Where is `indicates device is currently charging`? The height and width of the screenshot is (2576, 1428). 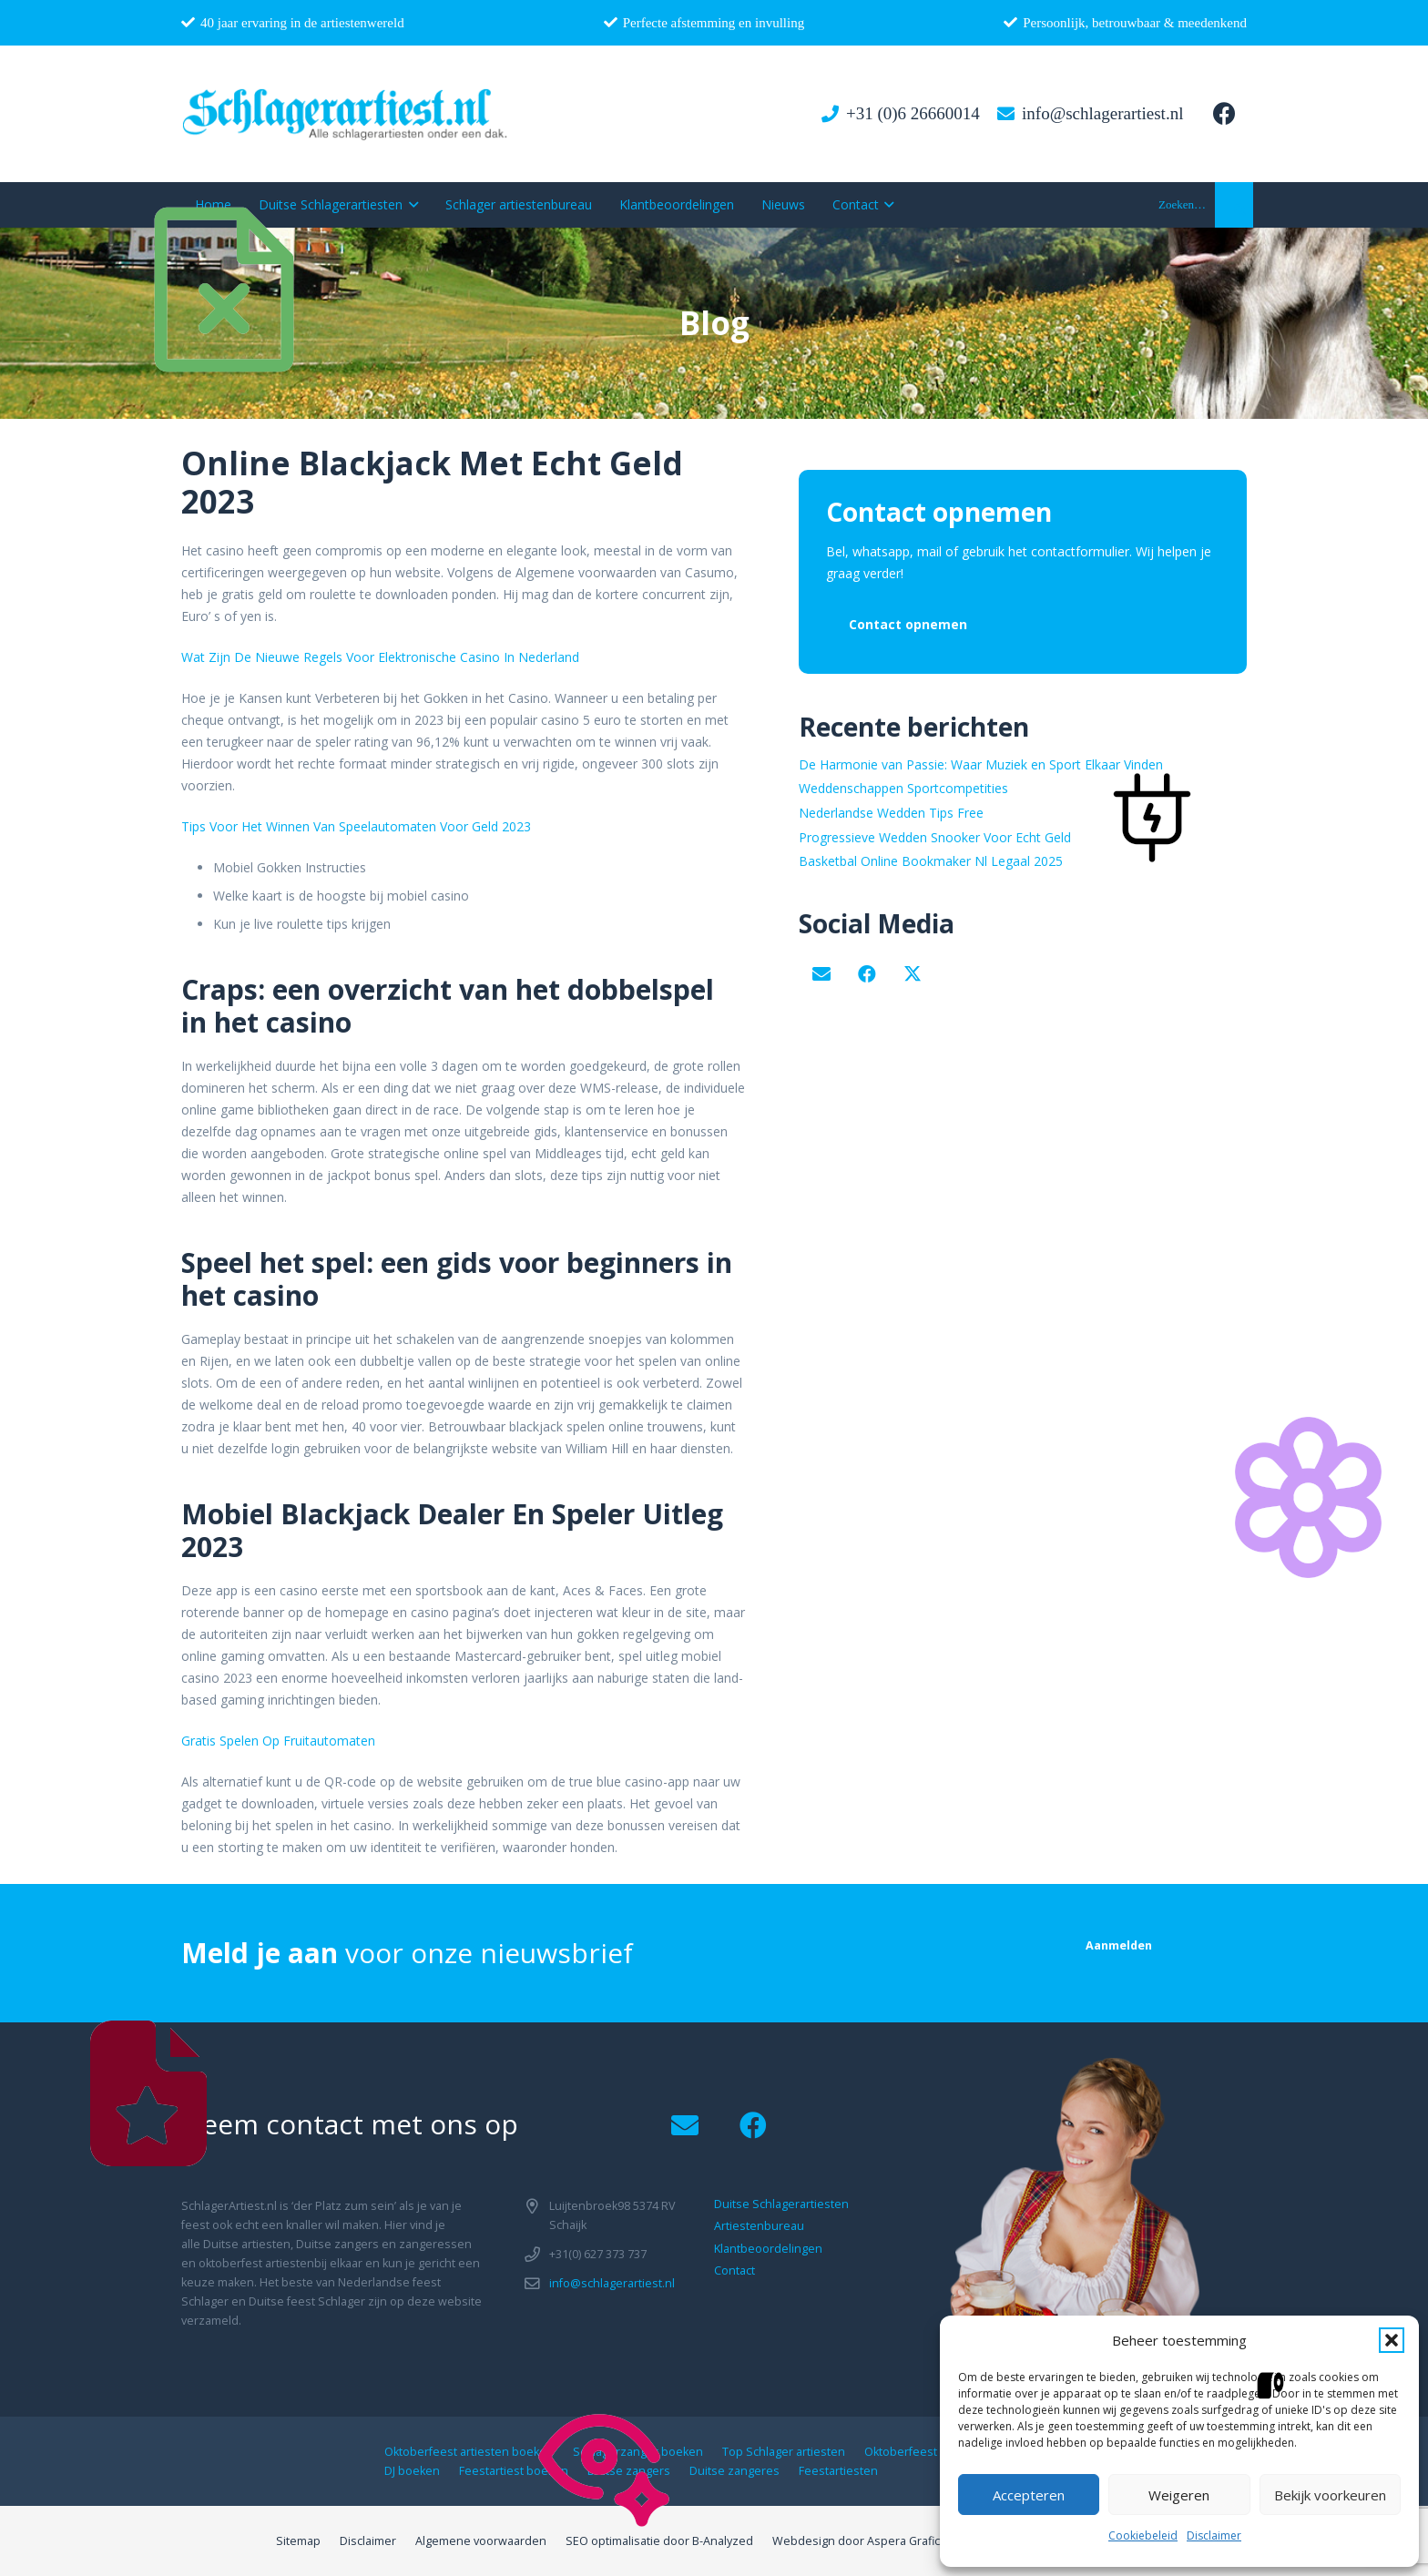 indicates device is currently charging is located at coordinates (1152, 818).